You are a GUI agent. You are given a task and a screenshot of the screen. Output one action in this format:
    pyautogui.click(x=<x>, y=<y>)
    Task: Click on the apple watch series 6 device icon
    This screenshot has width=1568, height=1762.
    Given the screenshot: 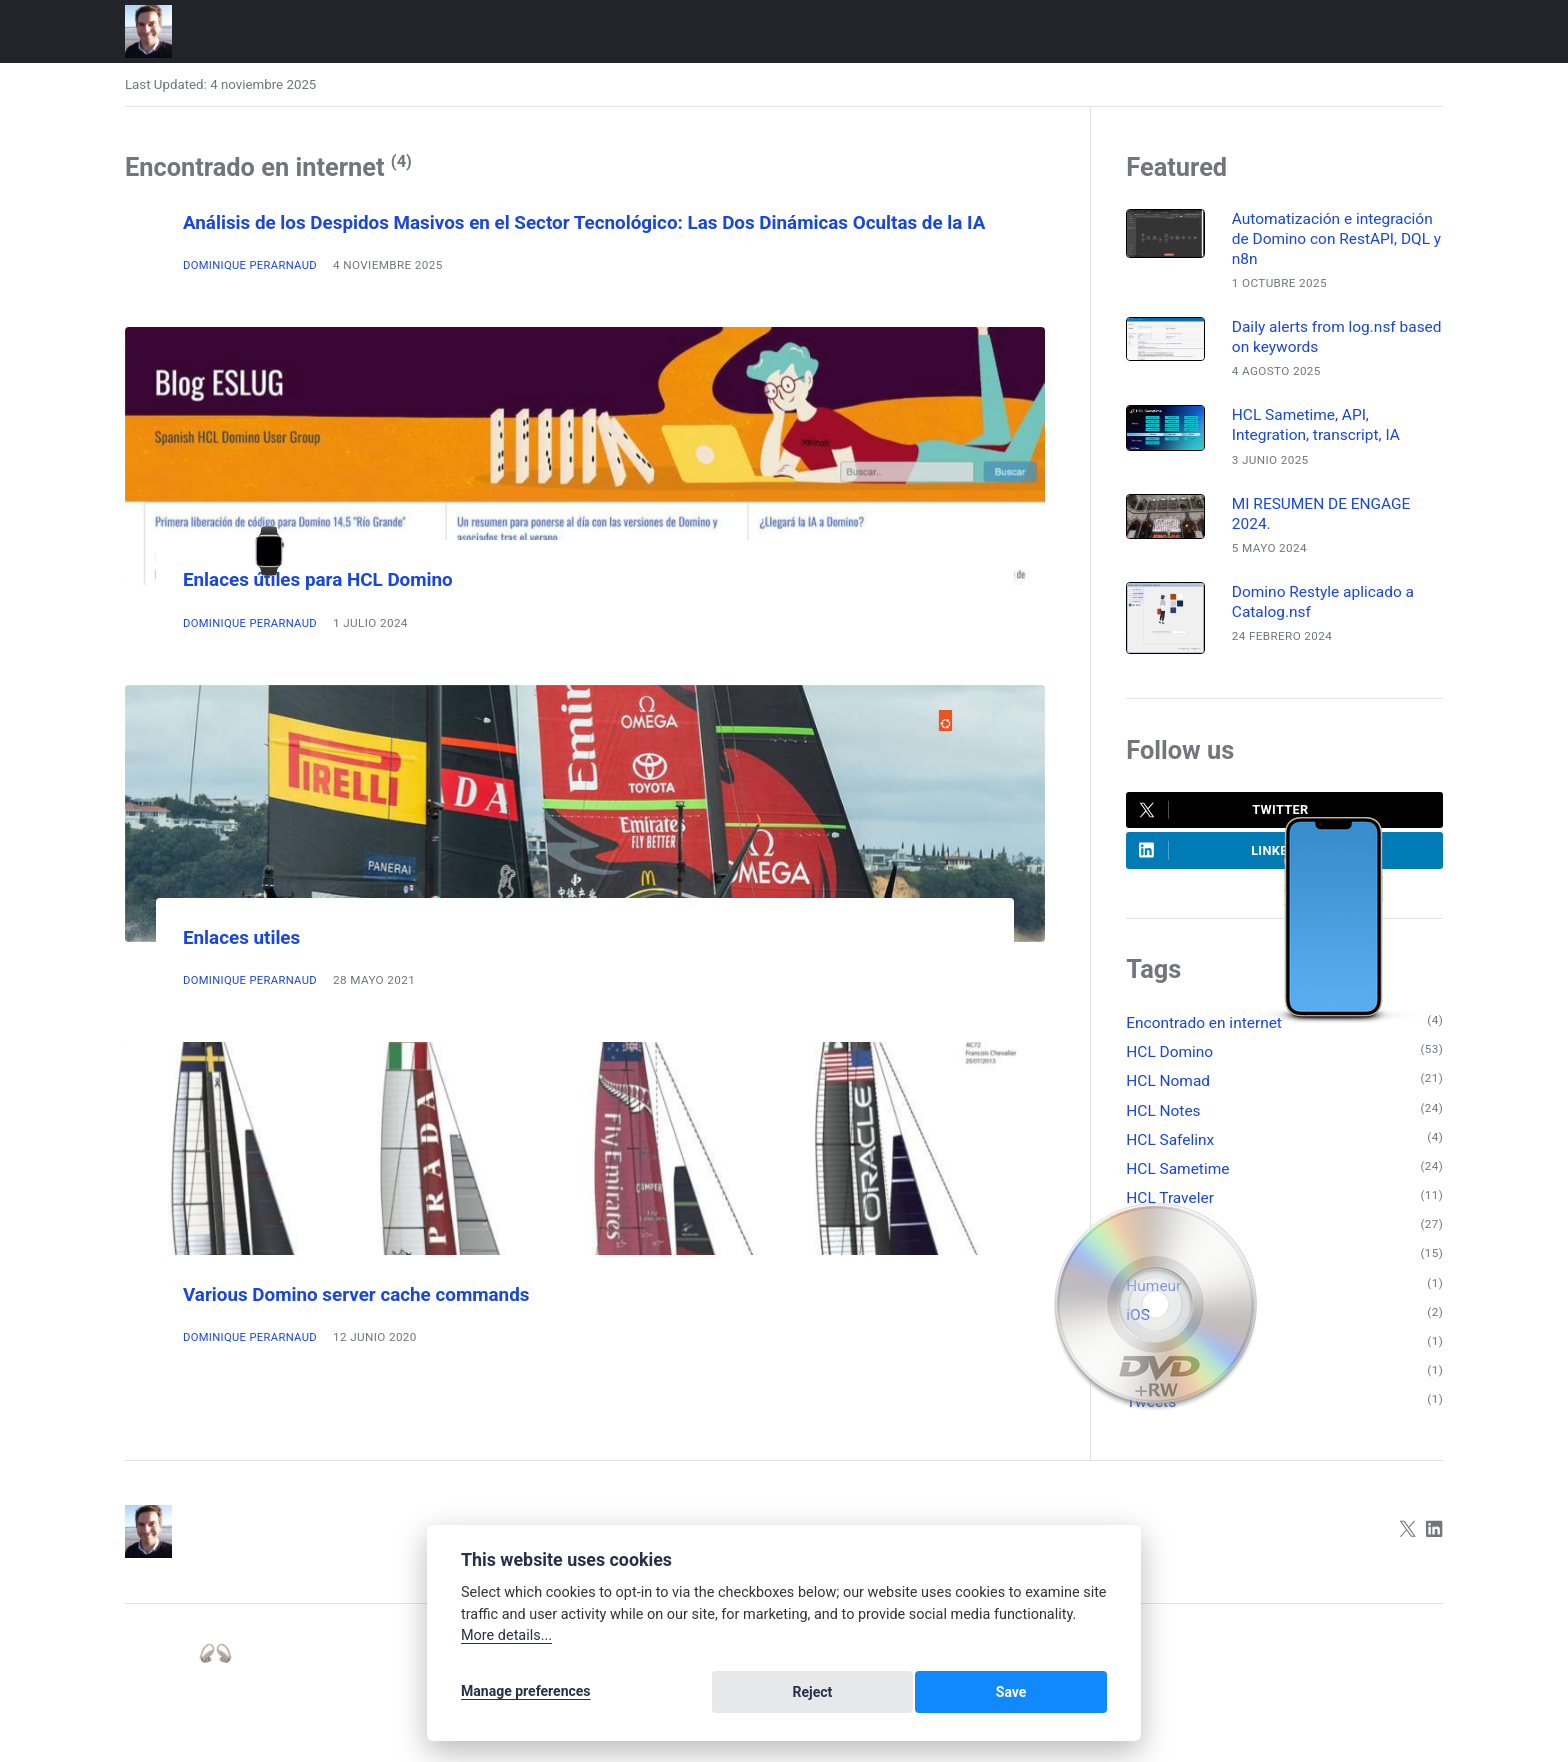 What is the action you would take?
    pyautogui.click(x=269, y=551)
    